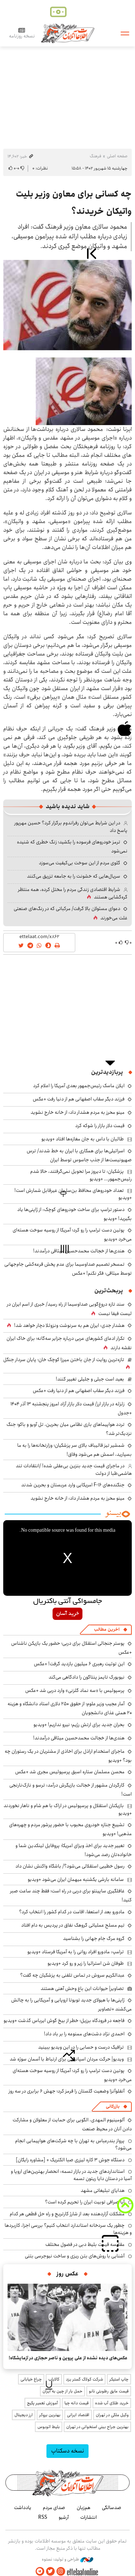 This screenshot has height=2576, width=135. I want to click on view market trends and fluctuations, so click(69, 2055).